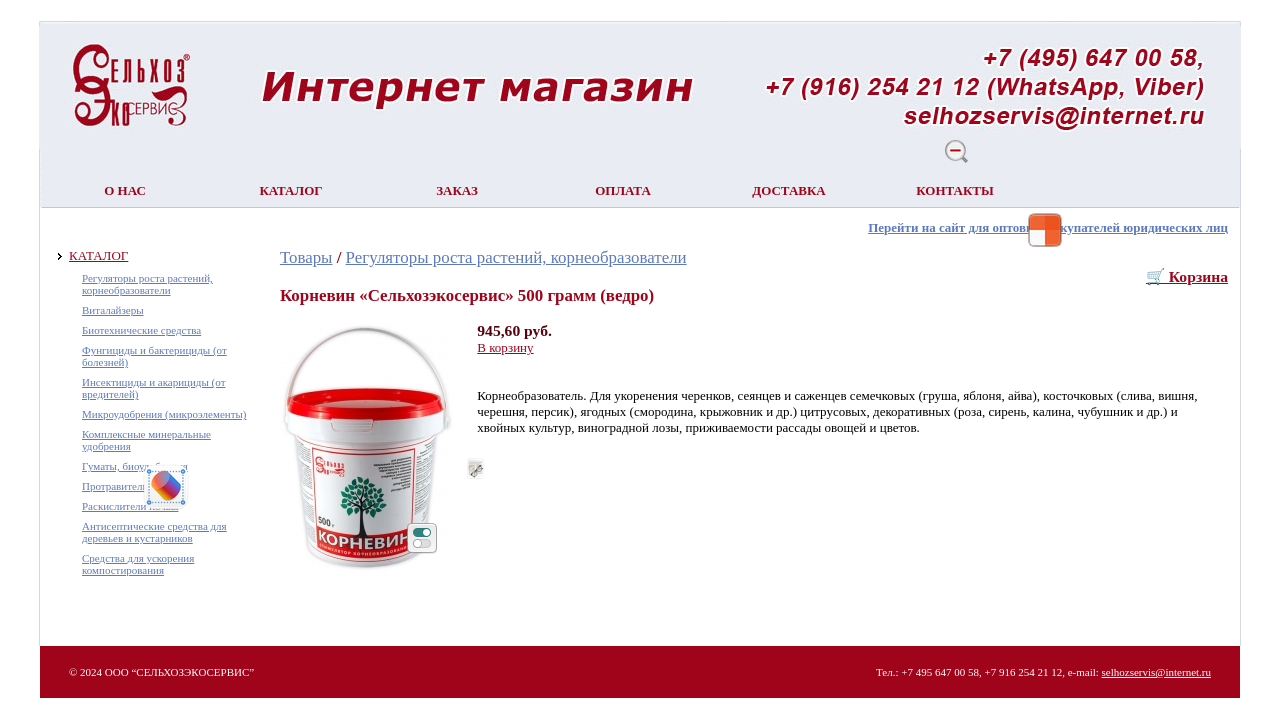 The image size is (1280, 720). I want to click on switch to the bottom-left workspace, so click(1045, 230).